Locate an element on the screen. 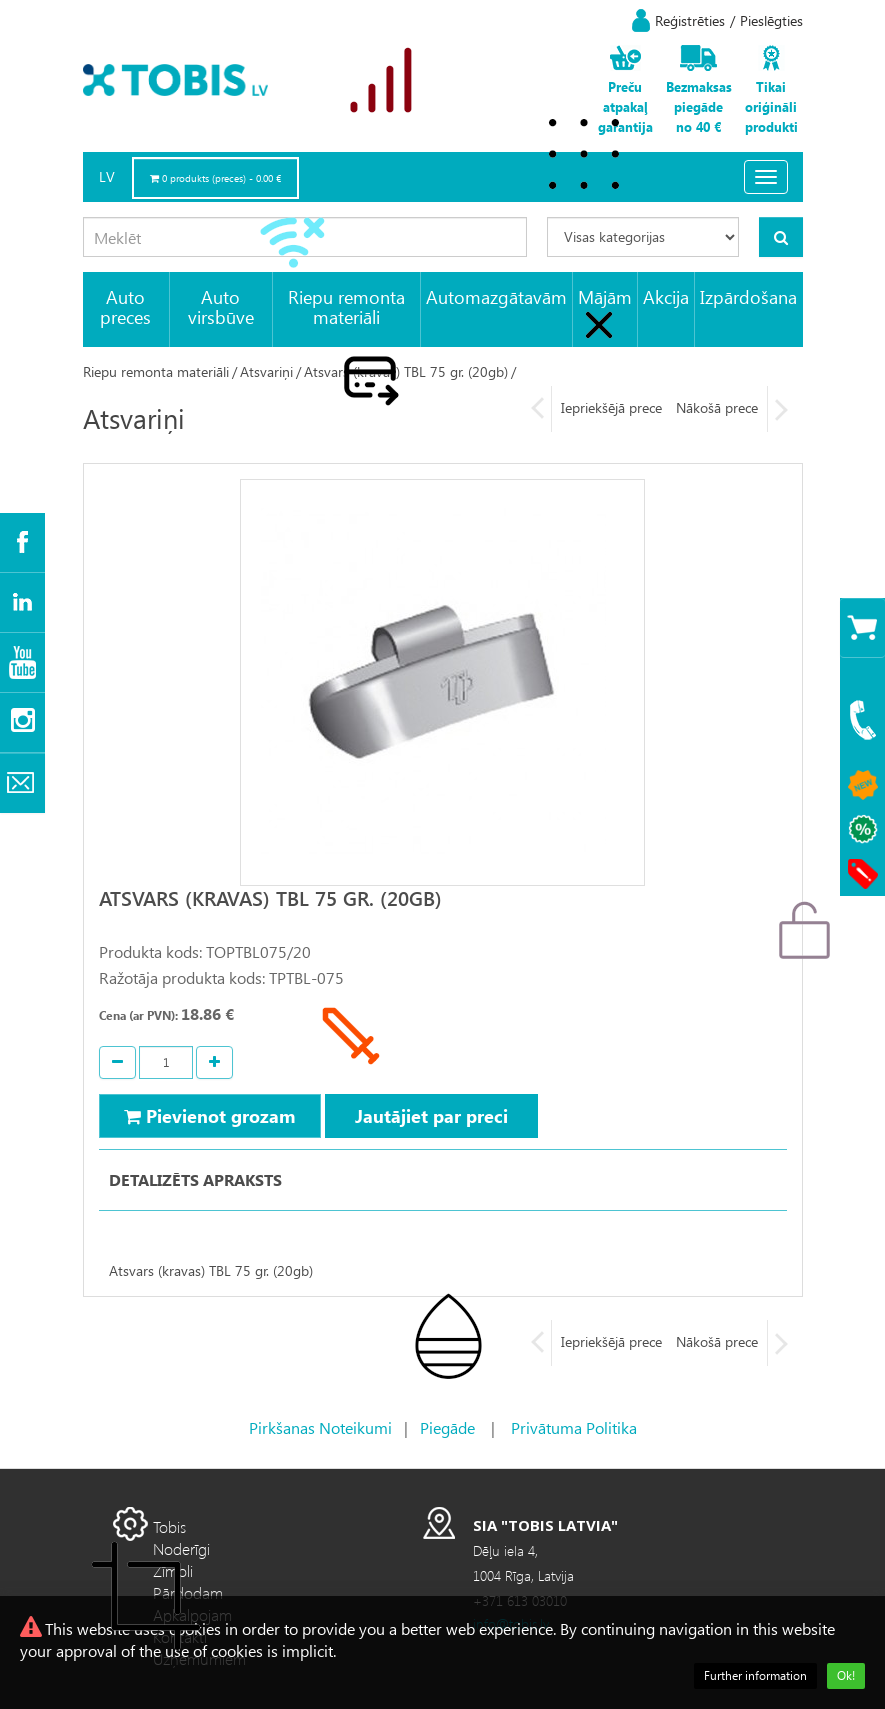 The width and height of the screenshot is (885, 1709). access weapons or combat features is located at coordinates (351, 1036).